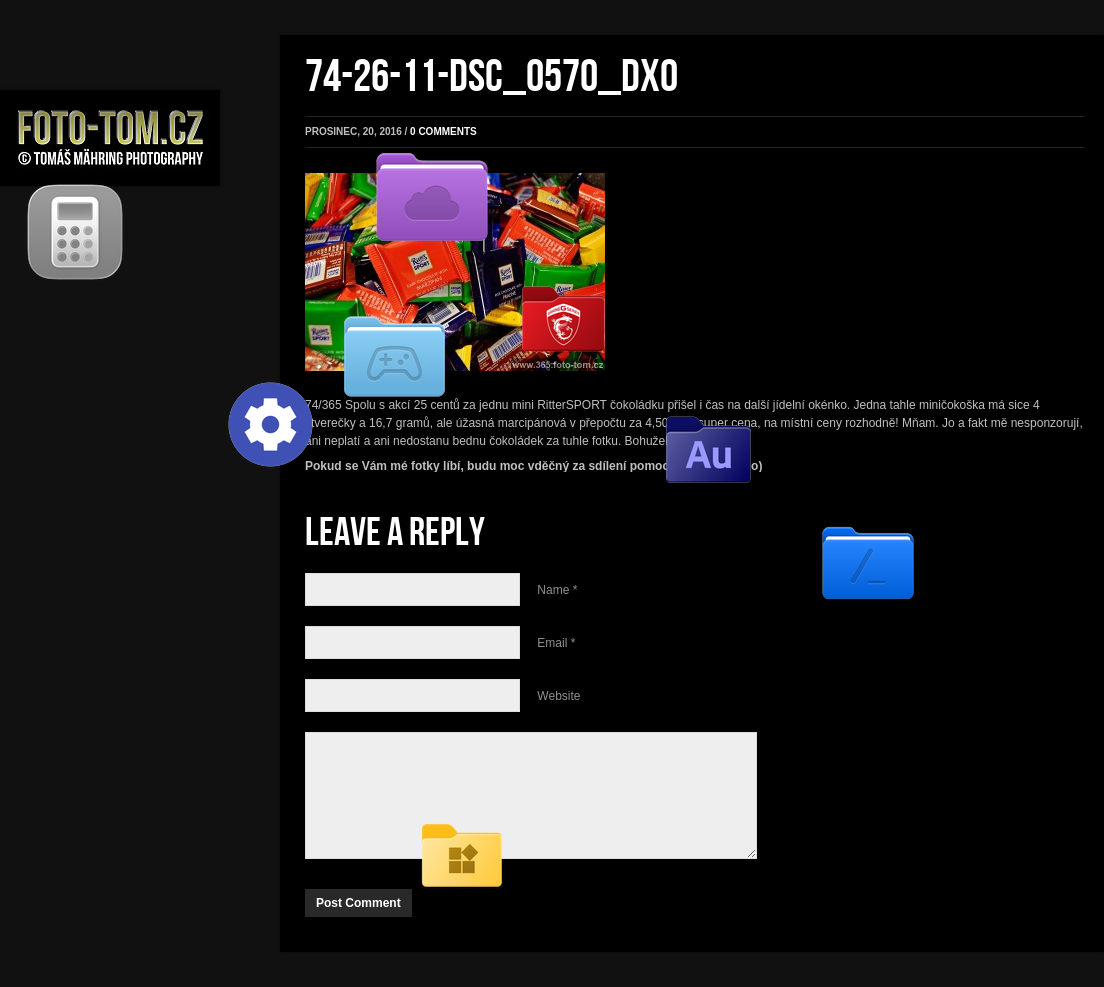 The image size is (1104, 987). What do you see at coordinates (461, 857) in the screenshot?
I see `open the apps folder` at bounding box center [461, 857].